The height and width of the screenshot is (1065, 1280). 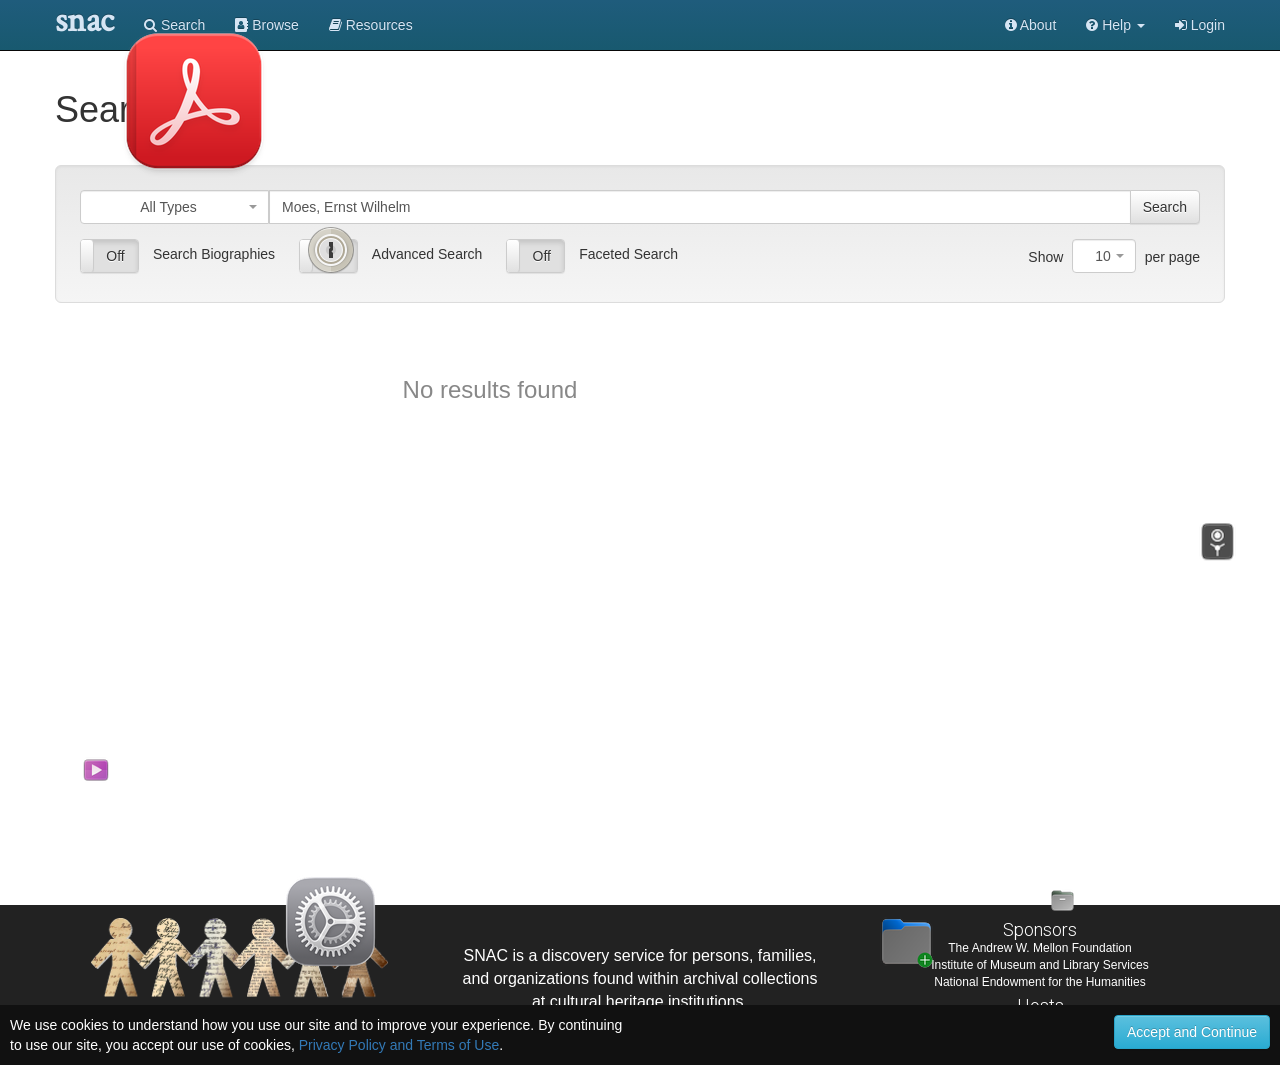 I want to click on open passwords and keys manager, so click(x=331, y=250).